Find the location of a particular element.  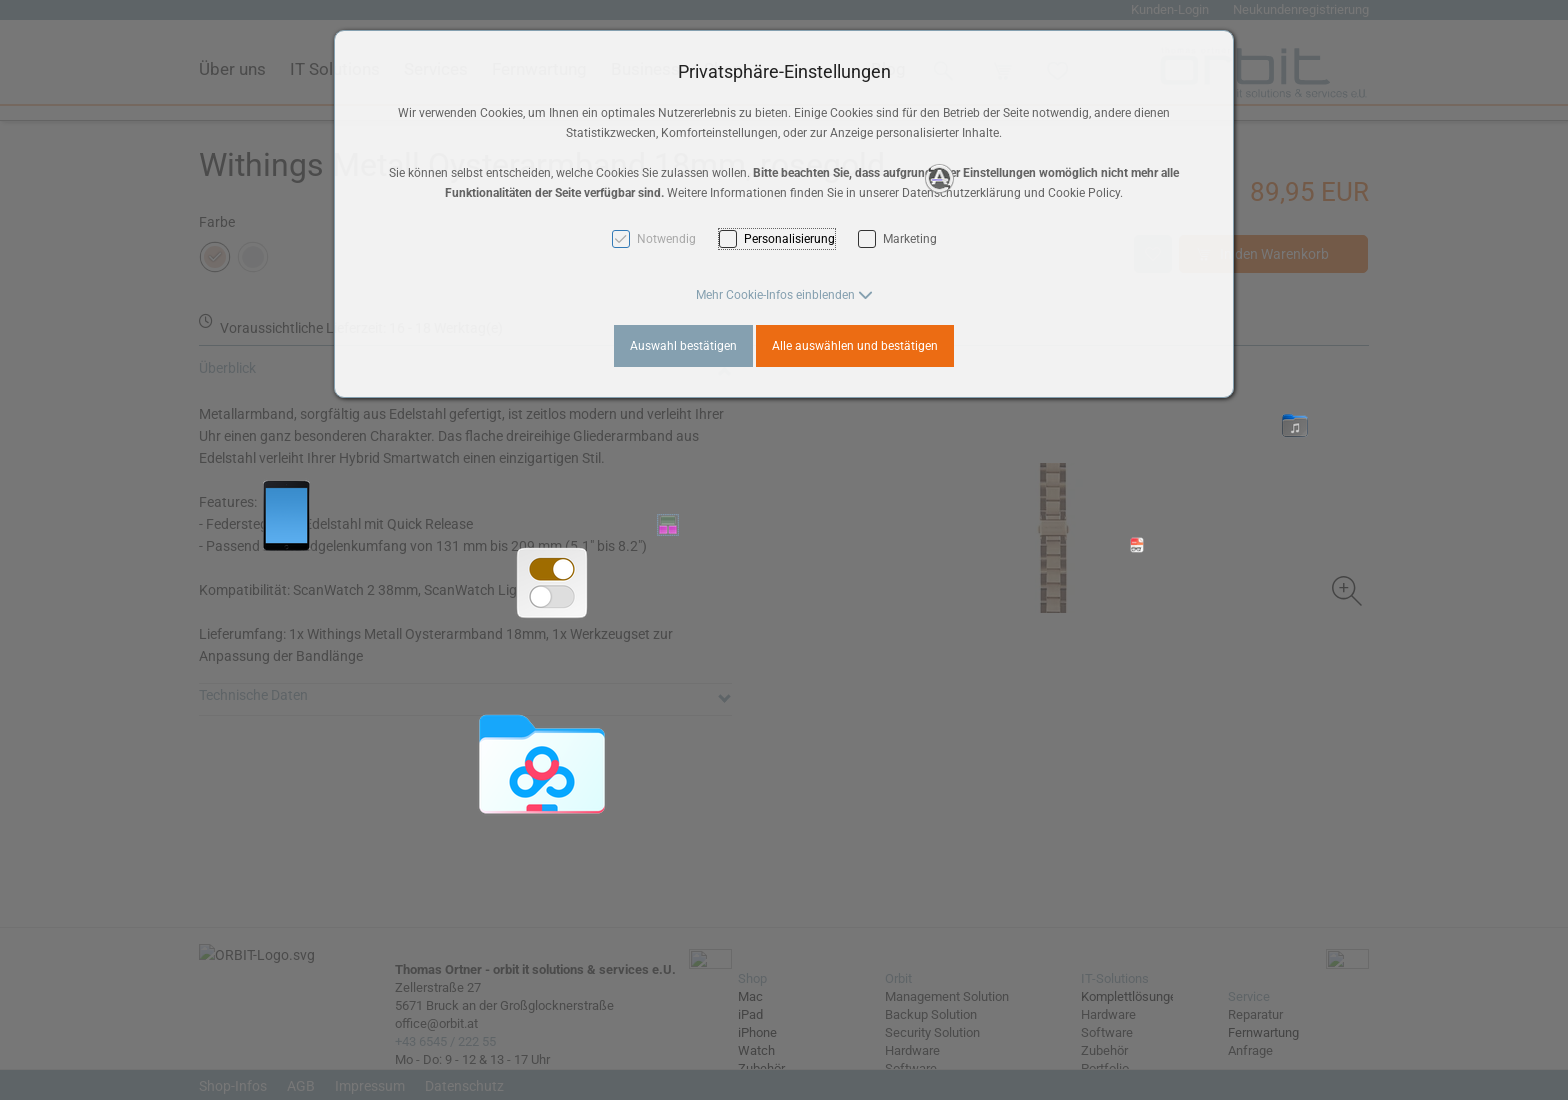

open your music folder is located at coordinates (1295, 425).